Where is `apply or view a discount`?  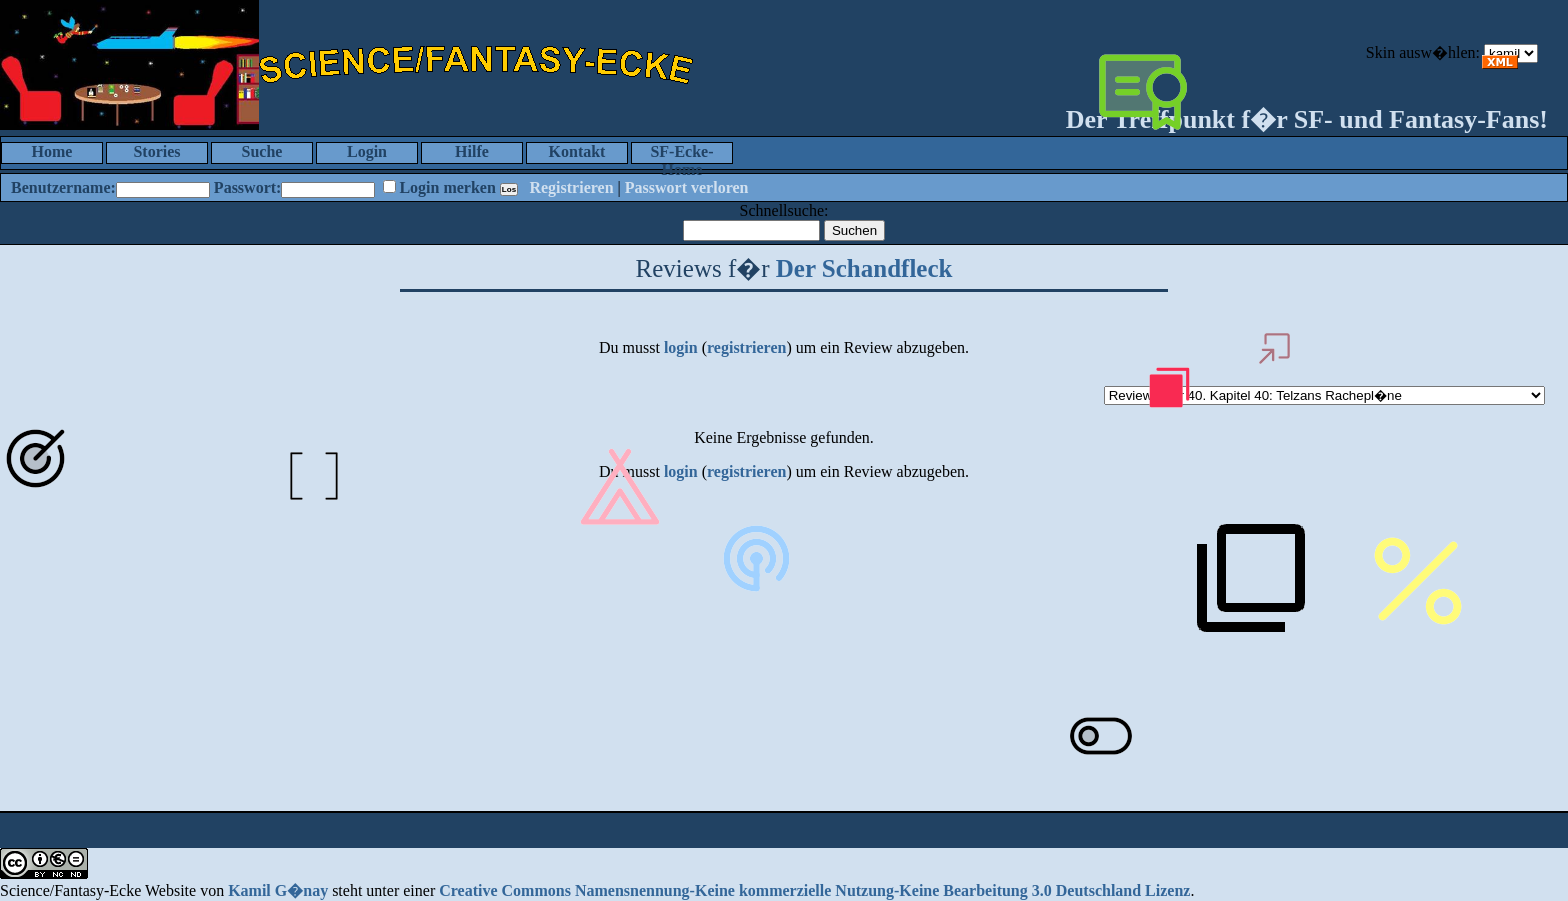 apply or view a discount is located at coordinates (1418, 581).